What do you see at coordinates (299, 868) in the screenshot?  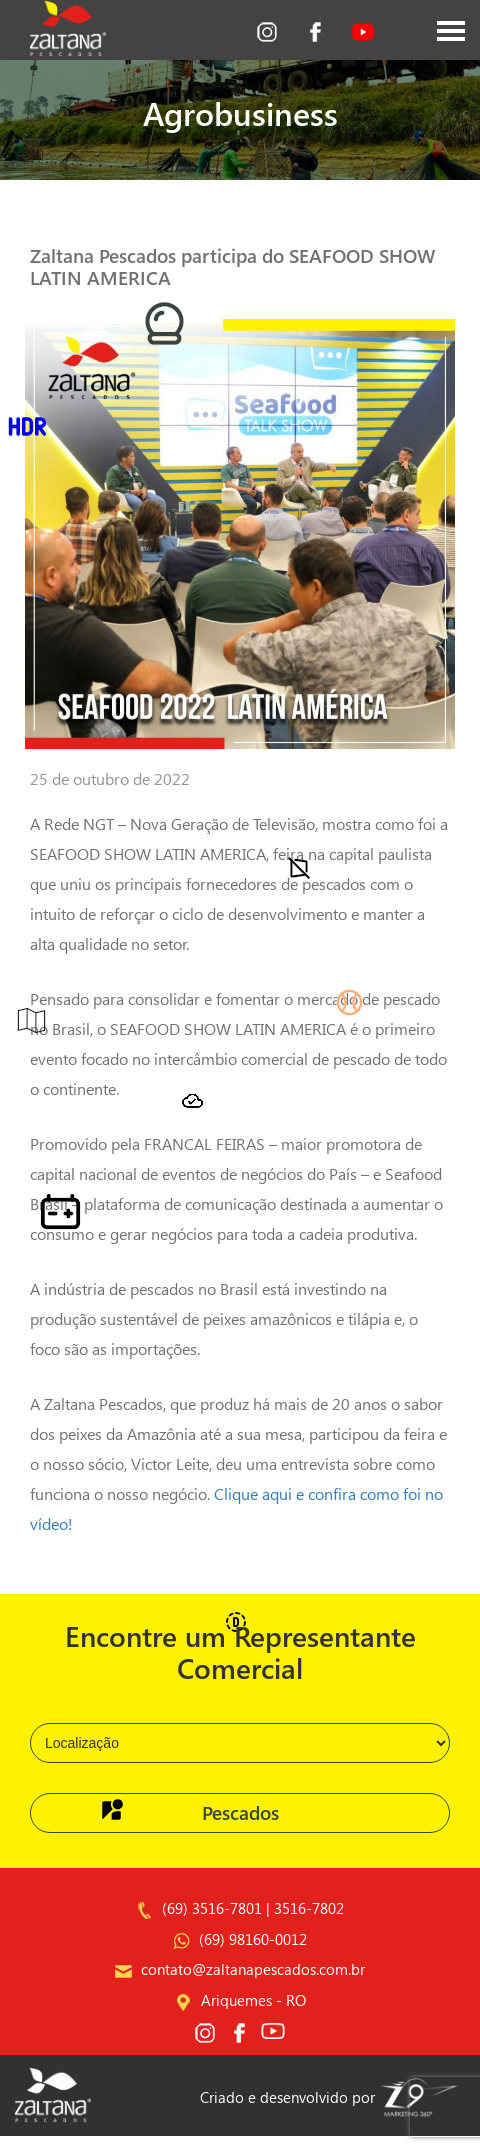 I see `disable perspective view mode` at bounding box center [299, 868].